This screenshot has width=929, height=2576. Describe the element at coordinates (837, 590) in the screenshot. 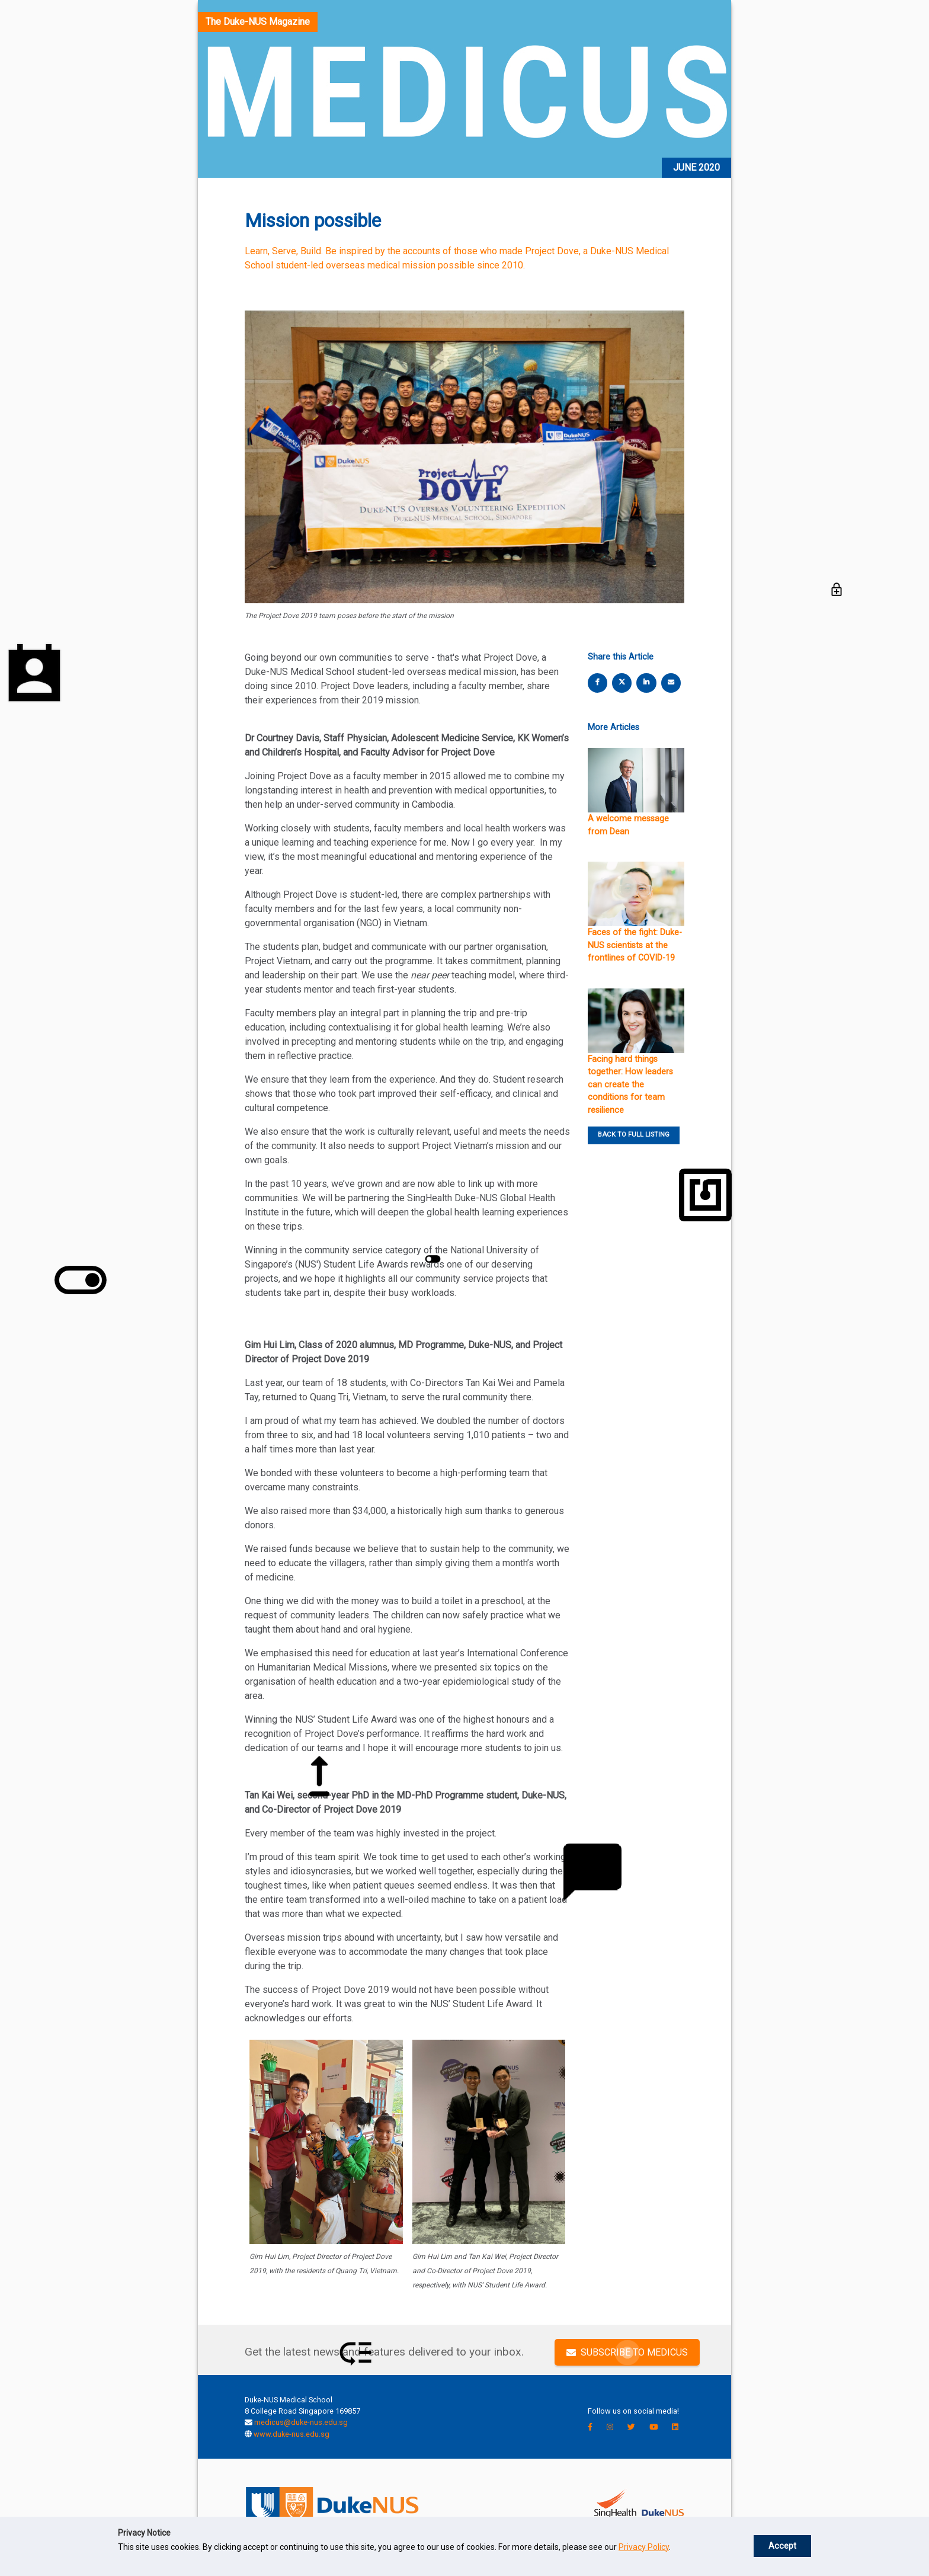

I see `enable enhanced encryption for added security` at that location.